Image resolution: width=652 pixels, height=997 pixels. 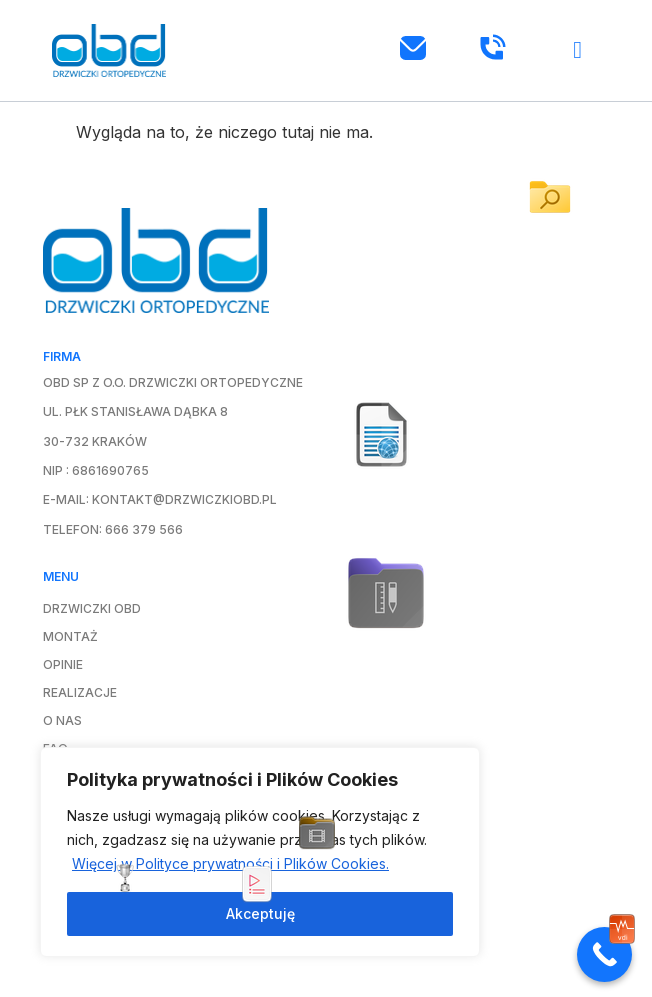 What do you see at coordinates (622, 929) in the screenshot?
I see `VirtualBox disk image file` at bounding box center [622, 929].